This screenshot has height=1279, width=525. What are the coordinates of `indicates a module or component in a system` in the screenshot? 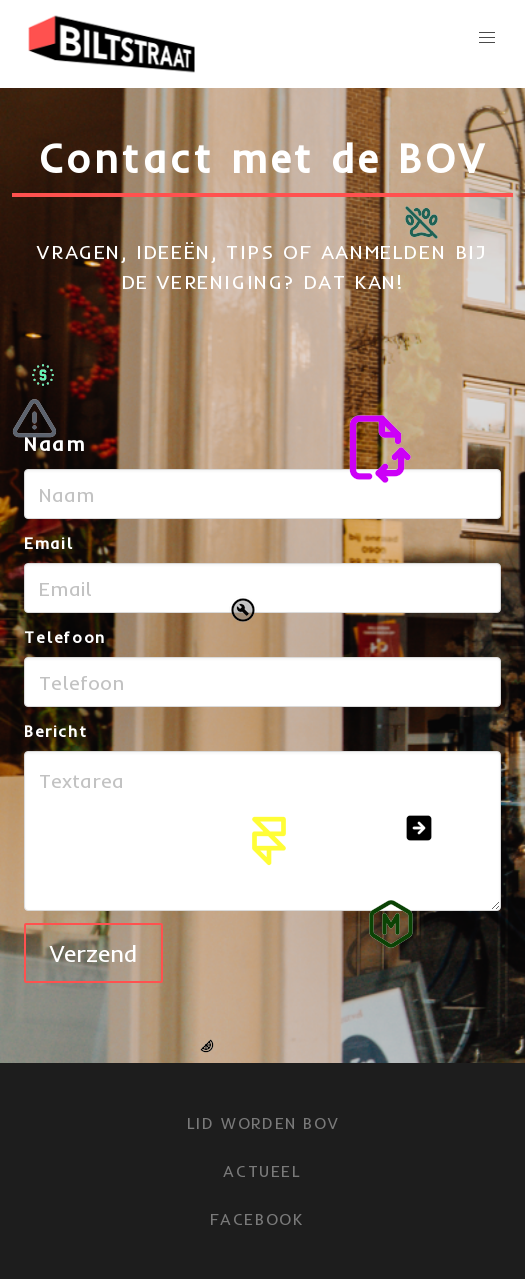 It's located at (391, 924).